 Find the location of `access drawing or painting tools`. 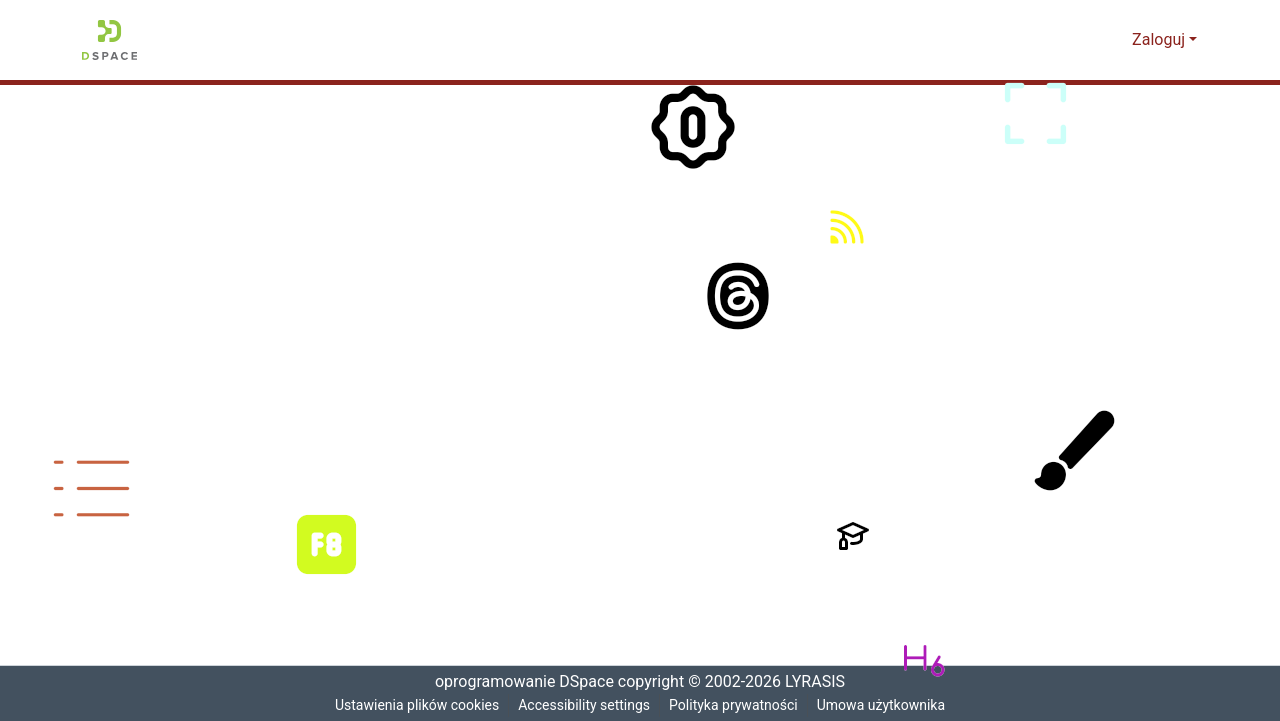

access drawing or painting tools is located at coordinates (1074, 450).